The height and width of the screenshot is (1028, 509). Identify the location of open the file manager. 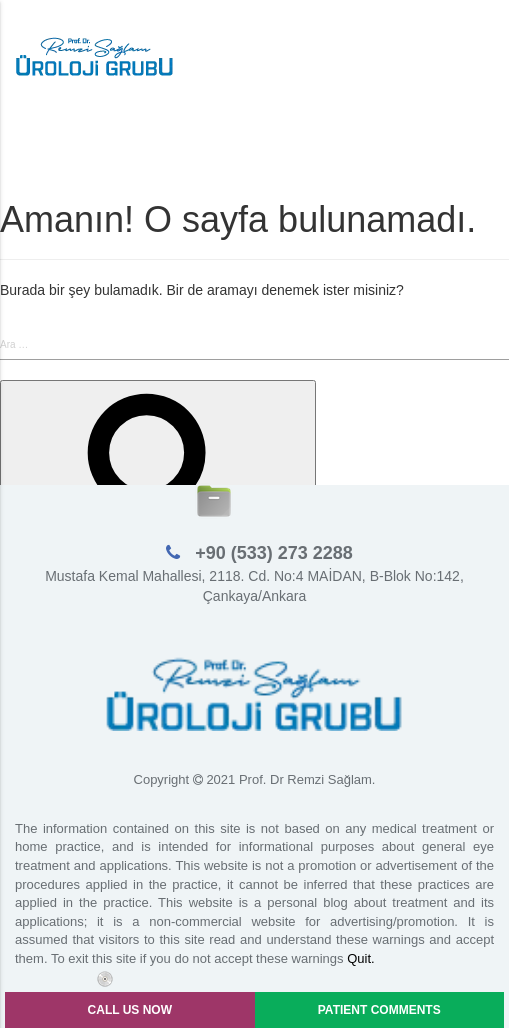
(214, 501).